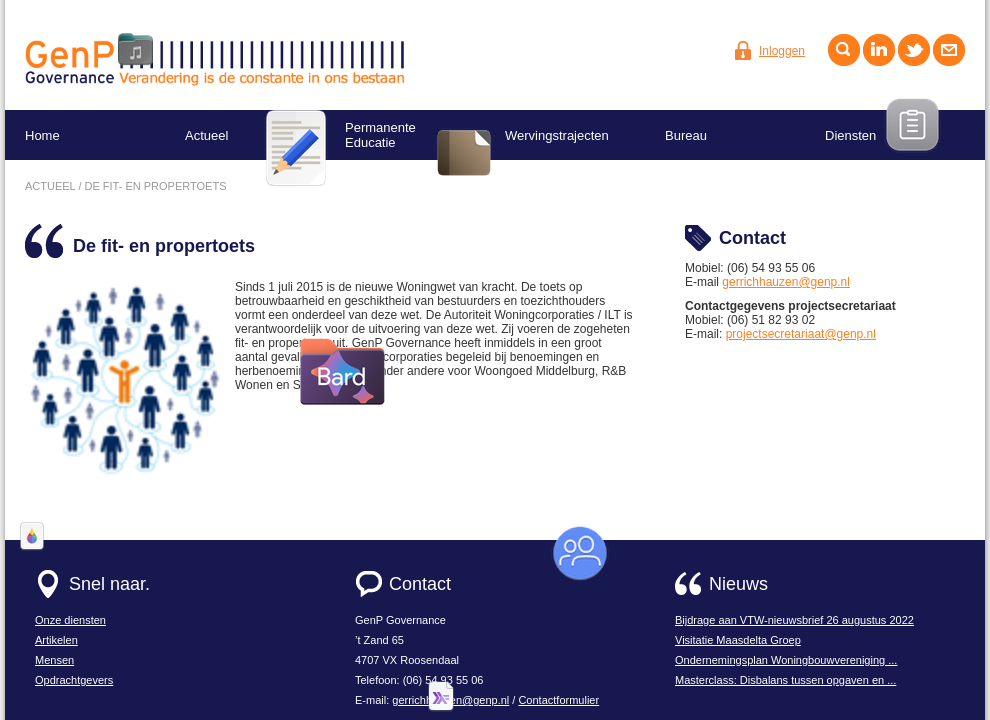 Image resolution: width=990 pixels, height=720 pixels. I want to click on a haskell source code file, so click(441, 696).